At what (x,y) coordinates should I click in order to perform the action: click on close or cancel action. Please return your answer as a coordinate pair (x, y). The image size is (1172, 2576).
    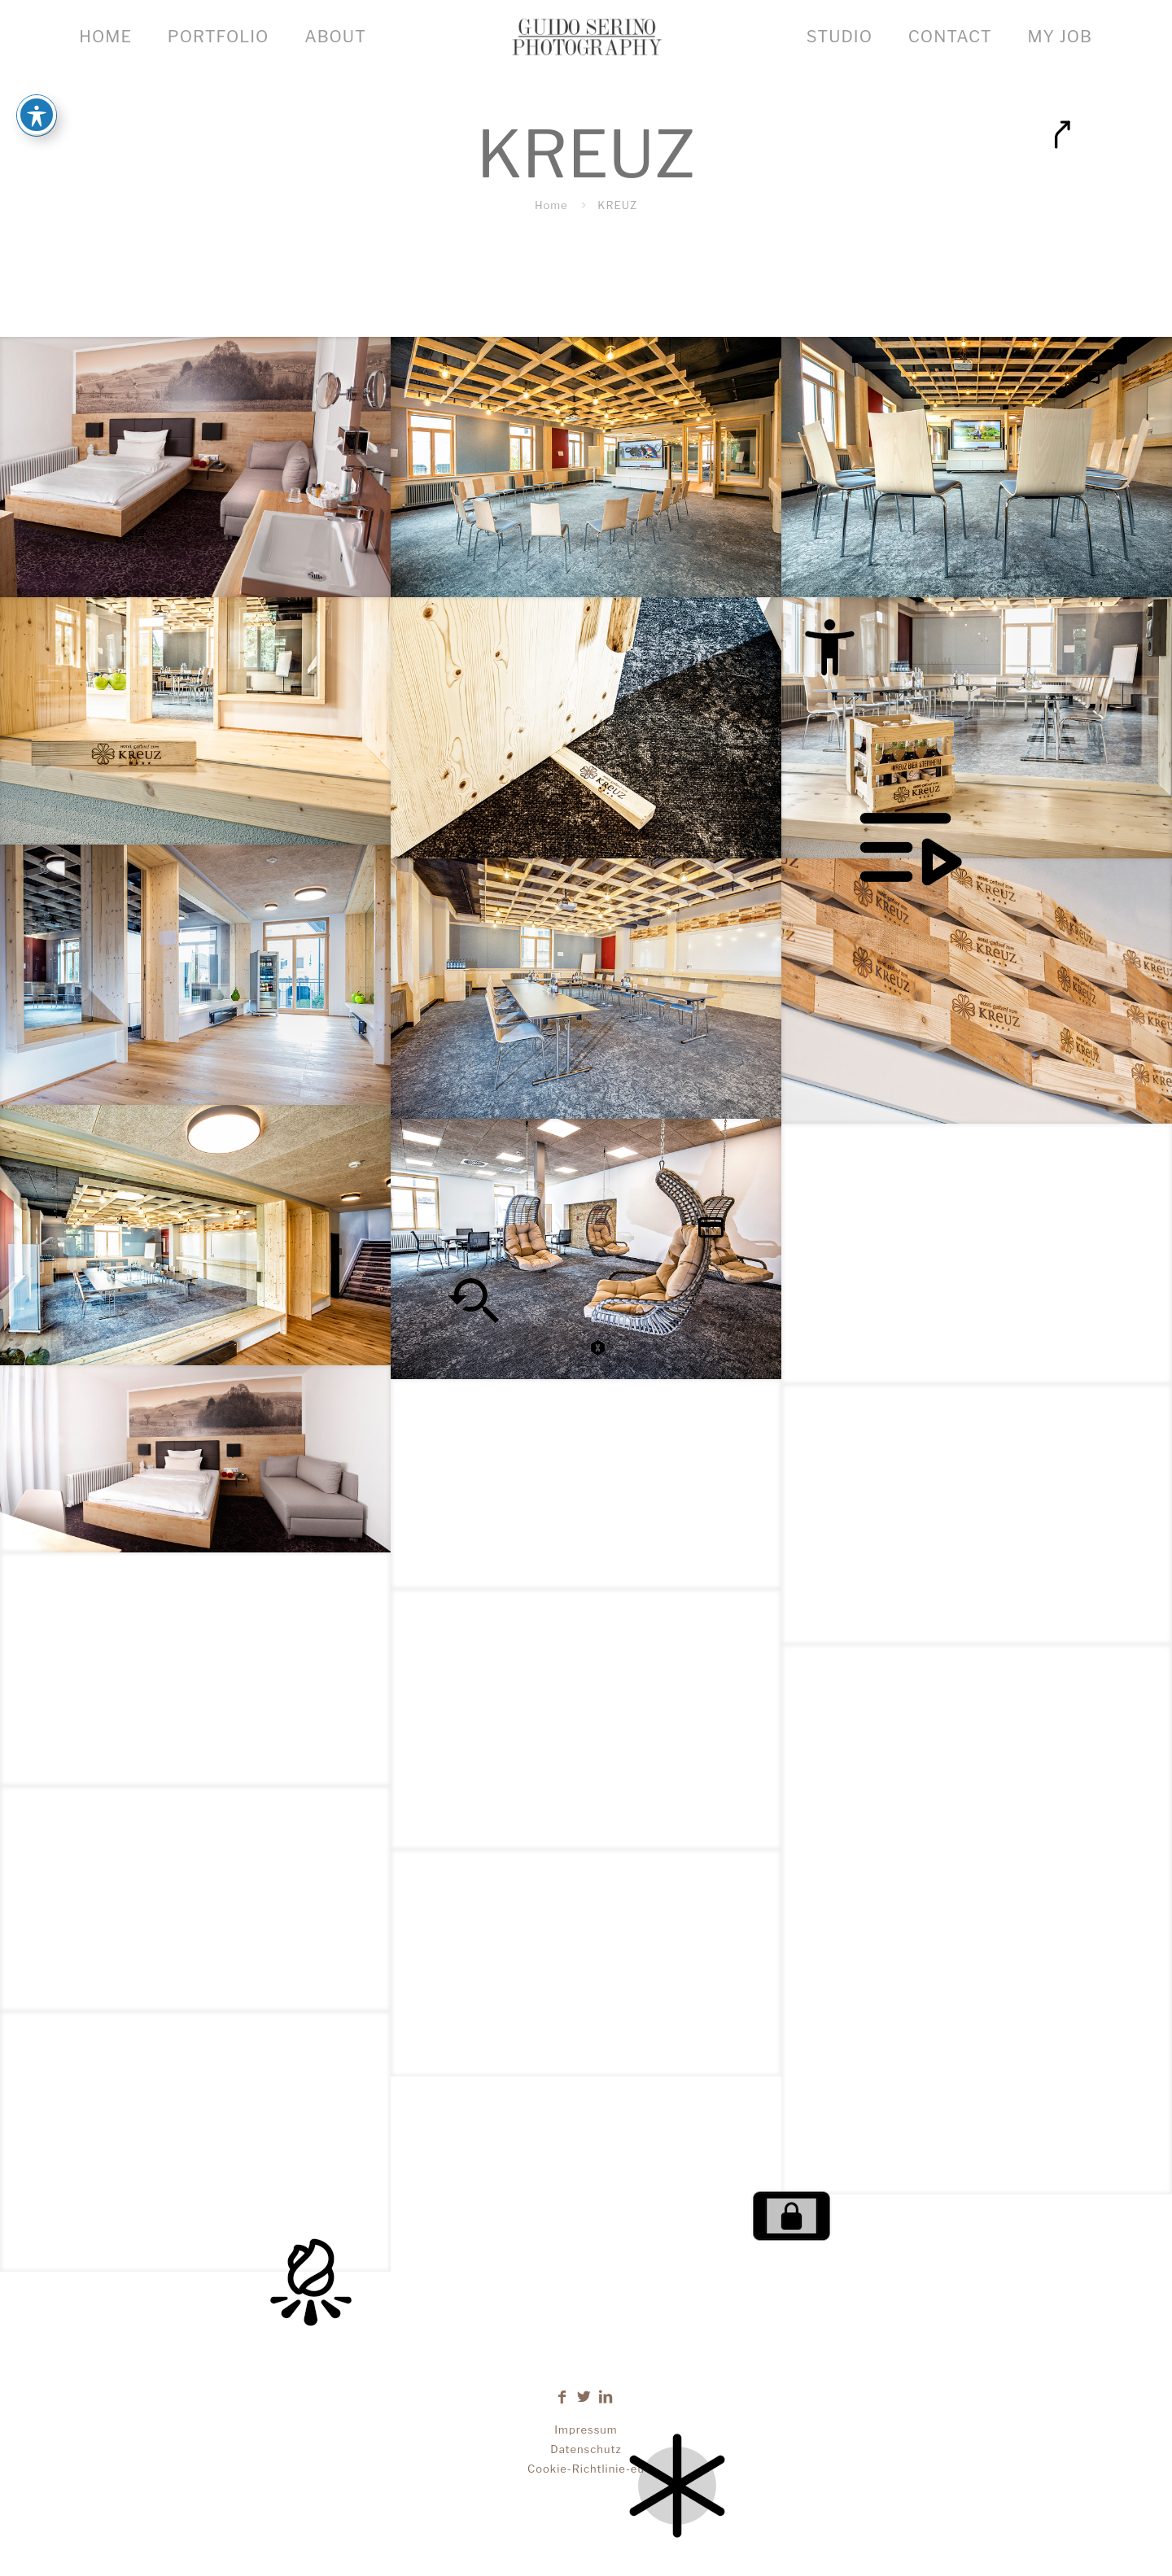
    Looking at the image, I should click on (597, 1347).